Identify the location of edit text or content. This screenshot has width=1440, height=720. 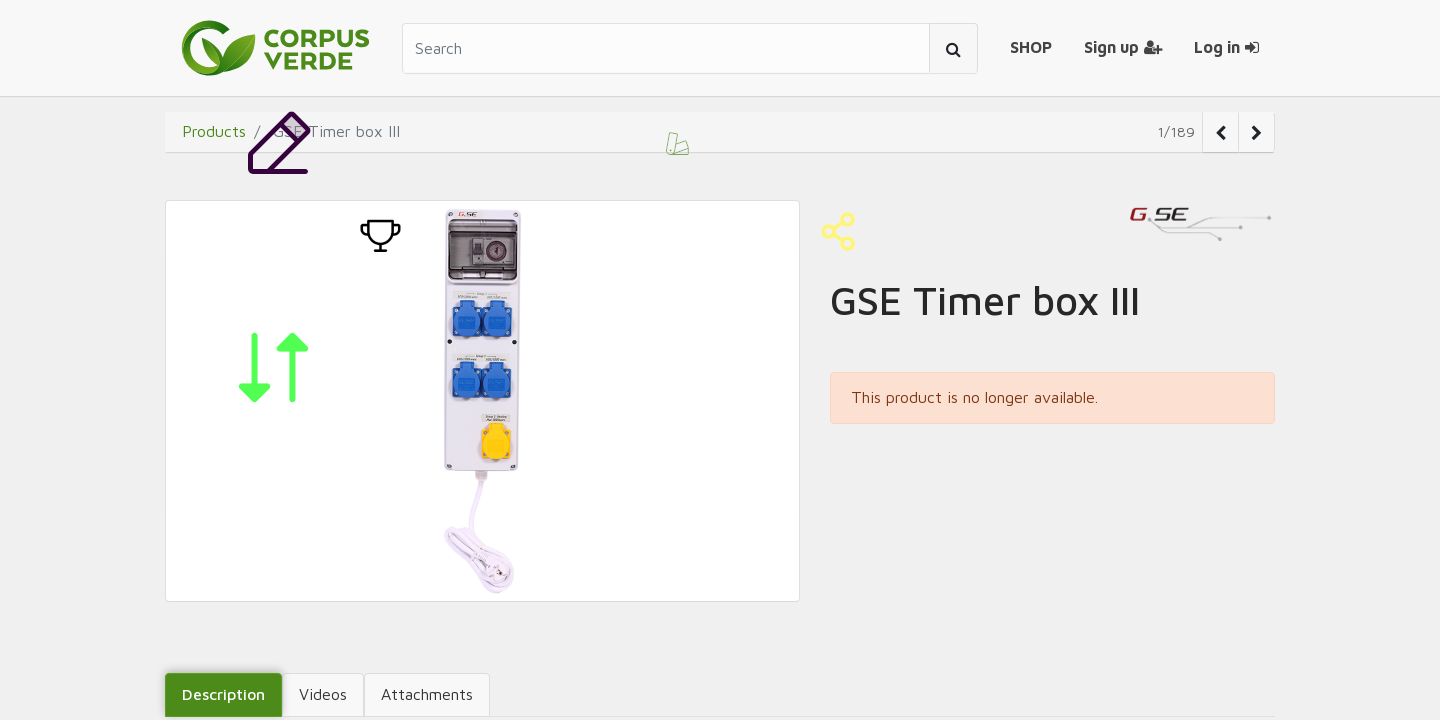
(278, 144).